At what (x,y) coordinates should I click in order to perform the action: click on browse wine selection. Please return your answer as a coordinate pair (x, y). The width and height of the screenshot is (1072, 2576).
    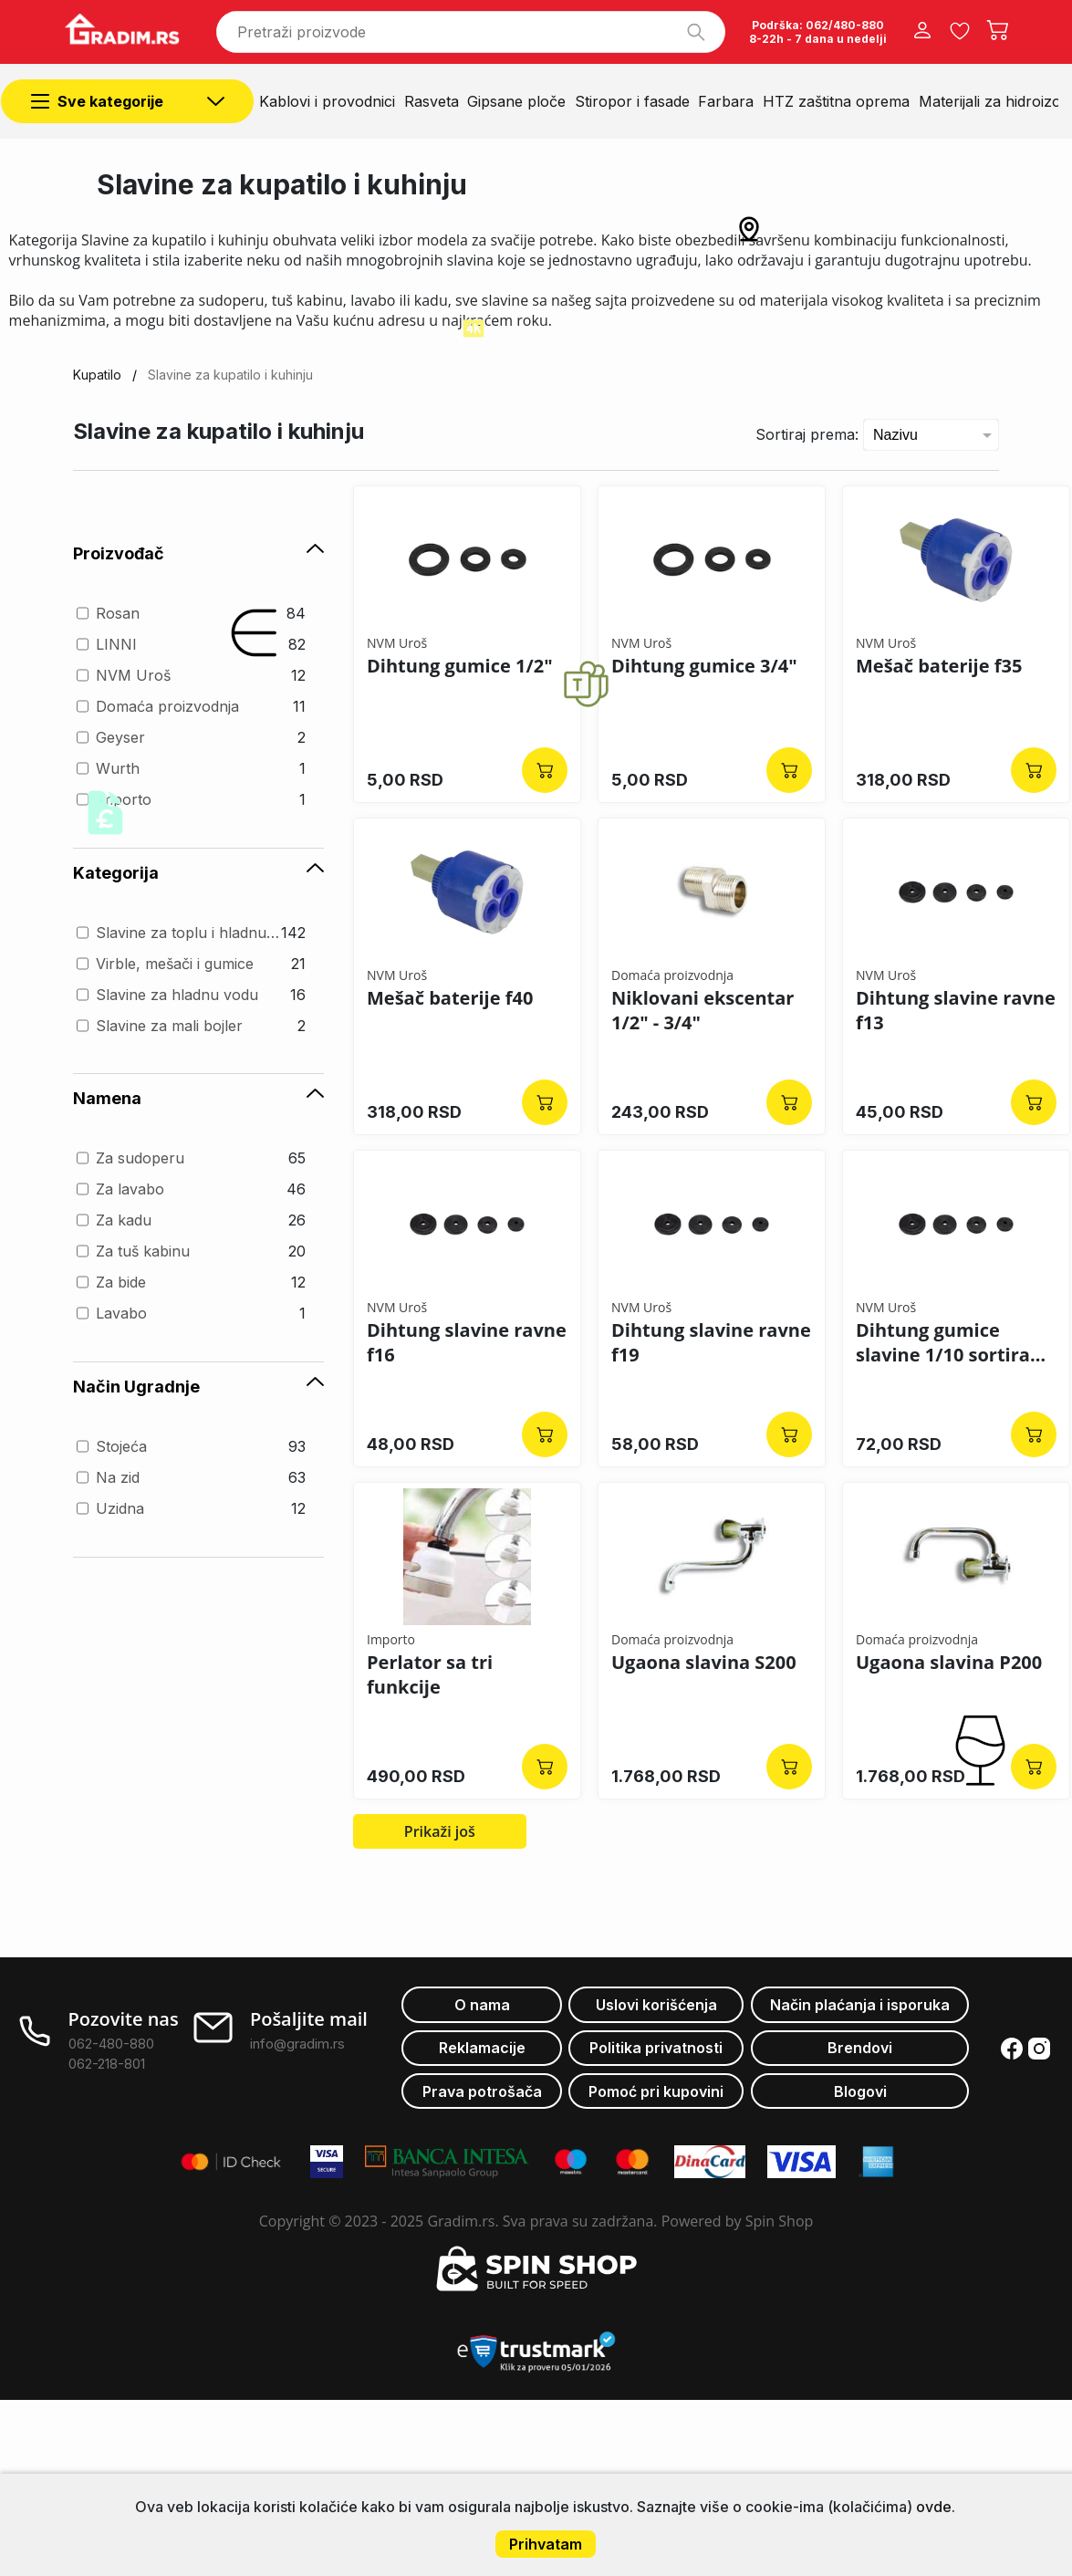
    Looking at the image, I should click on (980, 1747).